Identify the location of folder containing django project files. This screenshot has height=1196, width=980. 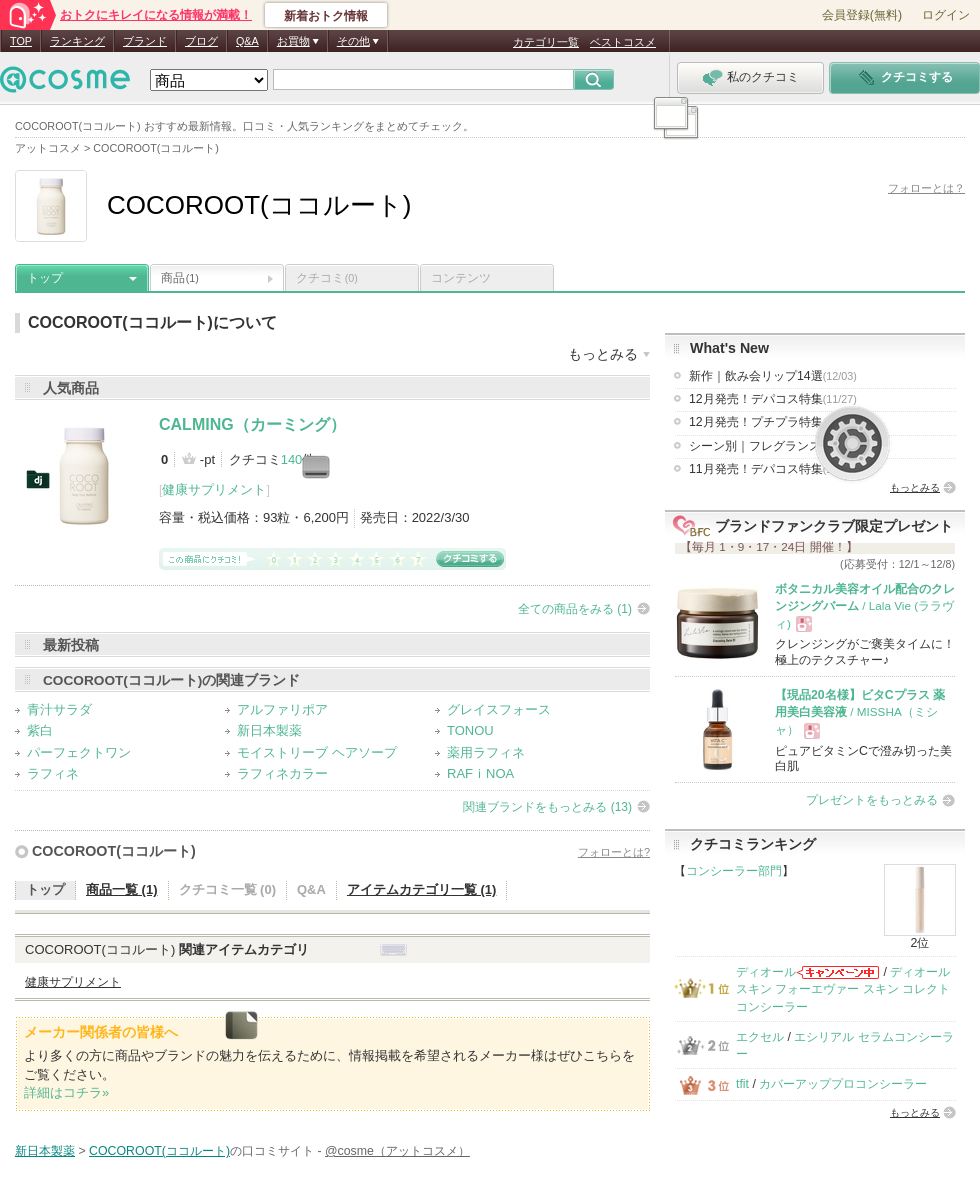
(38, 480).